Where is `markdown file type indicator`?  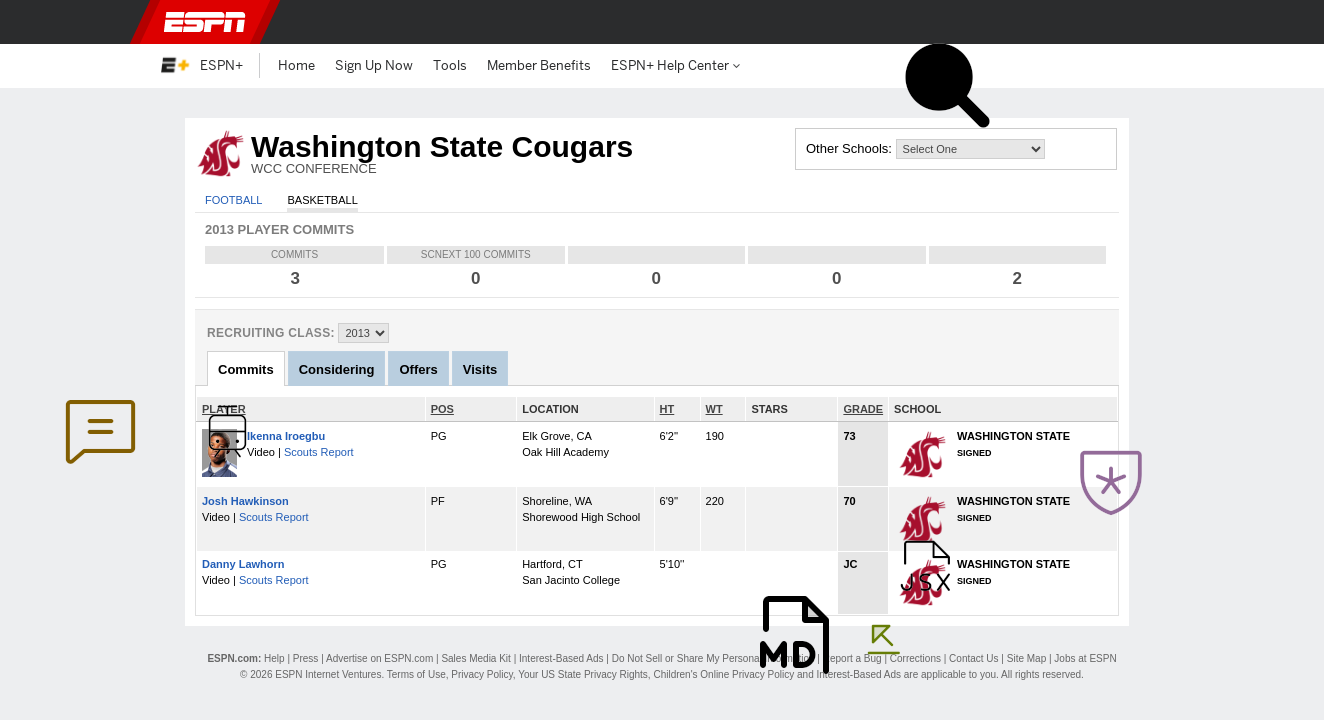
markdown file type indicator is located at coordinates (796, 635).